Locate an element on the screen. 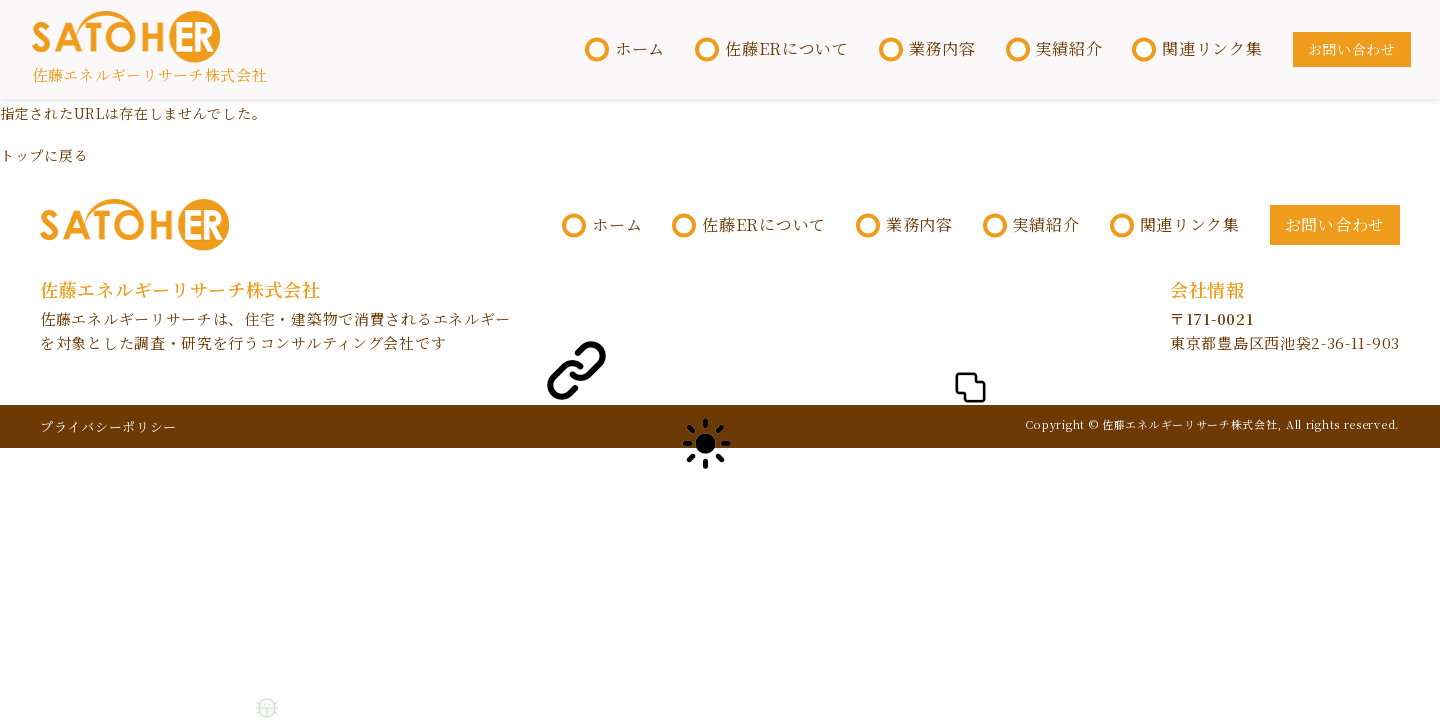 Image resolution: width=1440 pixels, height=720 pixels. increase screen brightness is located at coordinates (705, 443).